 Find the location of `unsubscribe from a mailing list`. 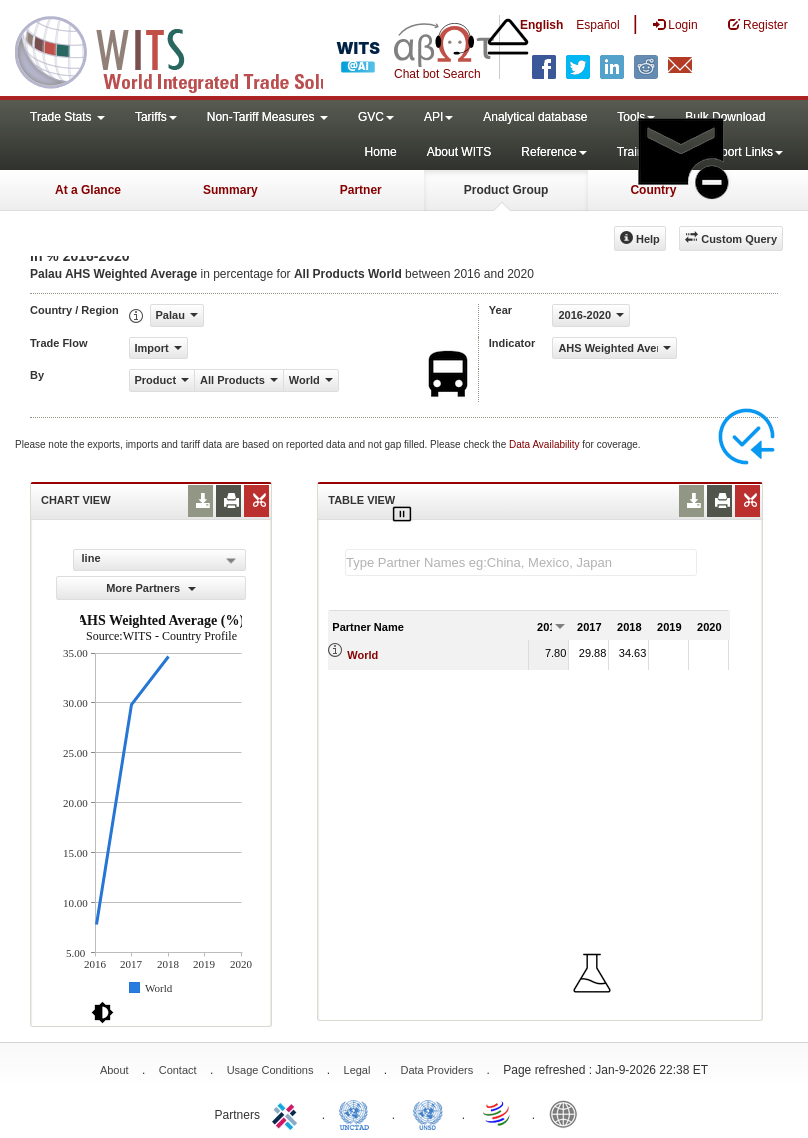

unsubscribe from a mailing list is located at coordinates (681, 161).